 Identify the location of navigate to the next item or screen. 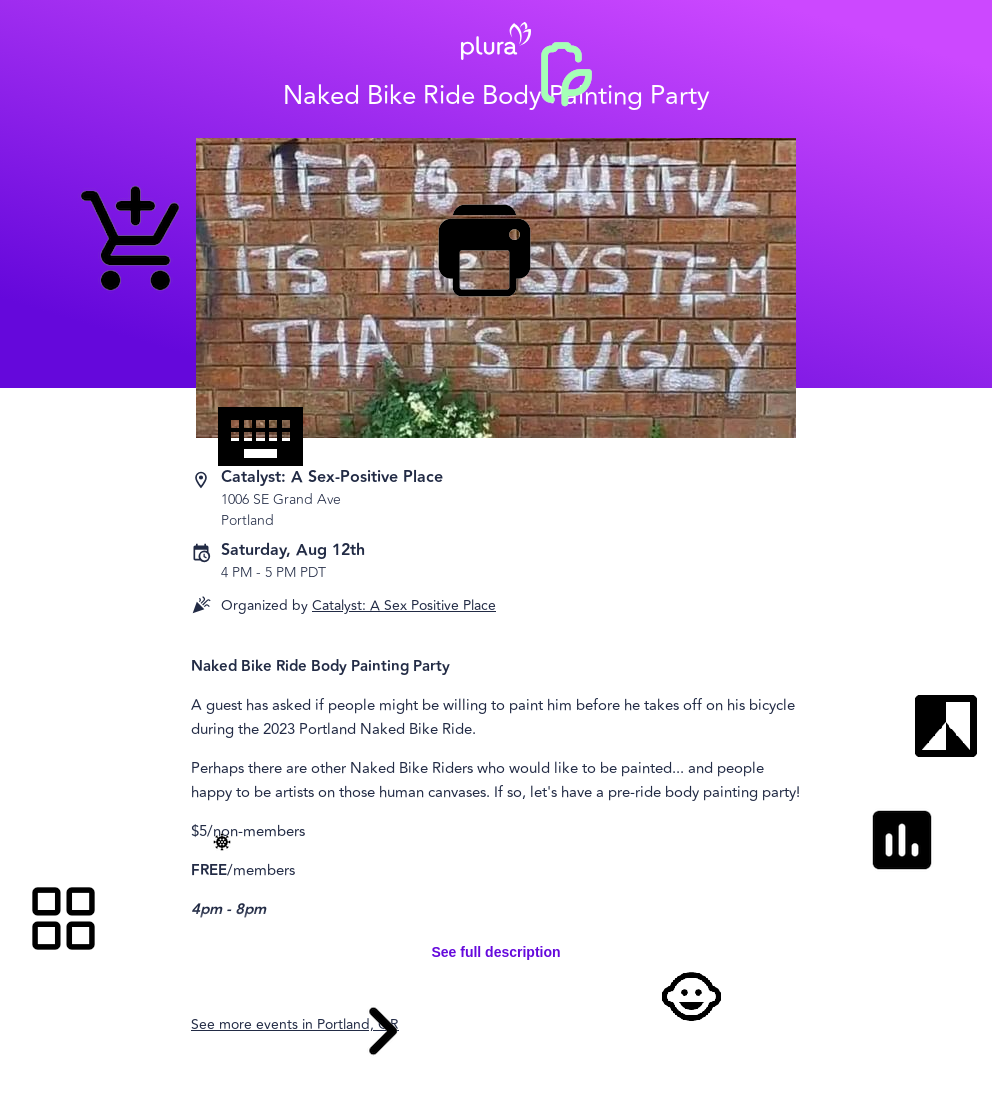
(382, 1031).